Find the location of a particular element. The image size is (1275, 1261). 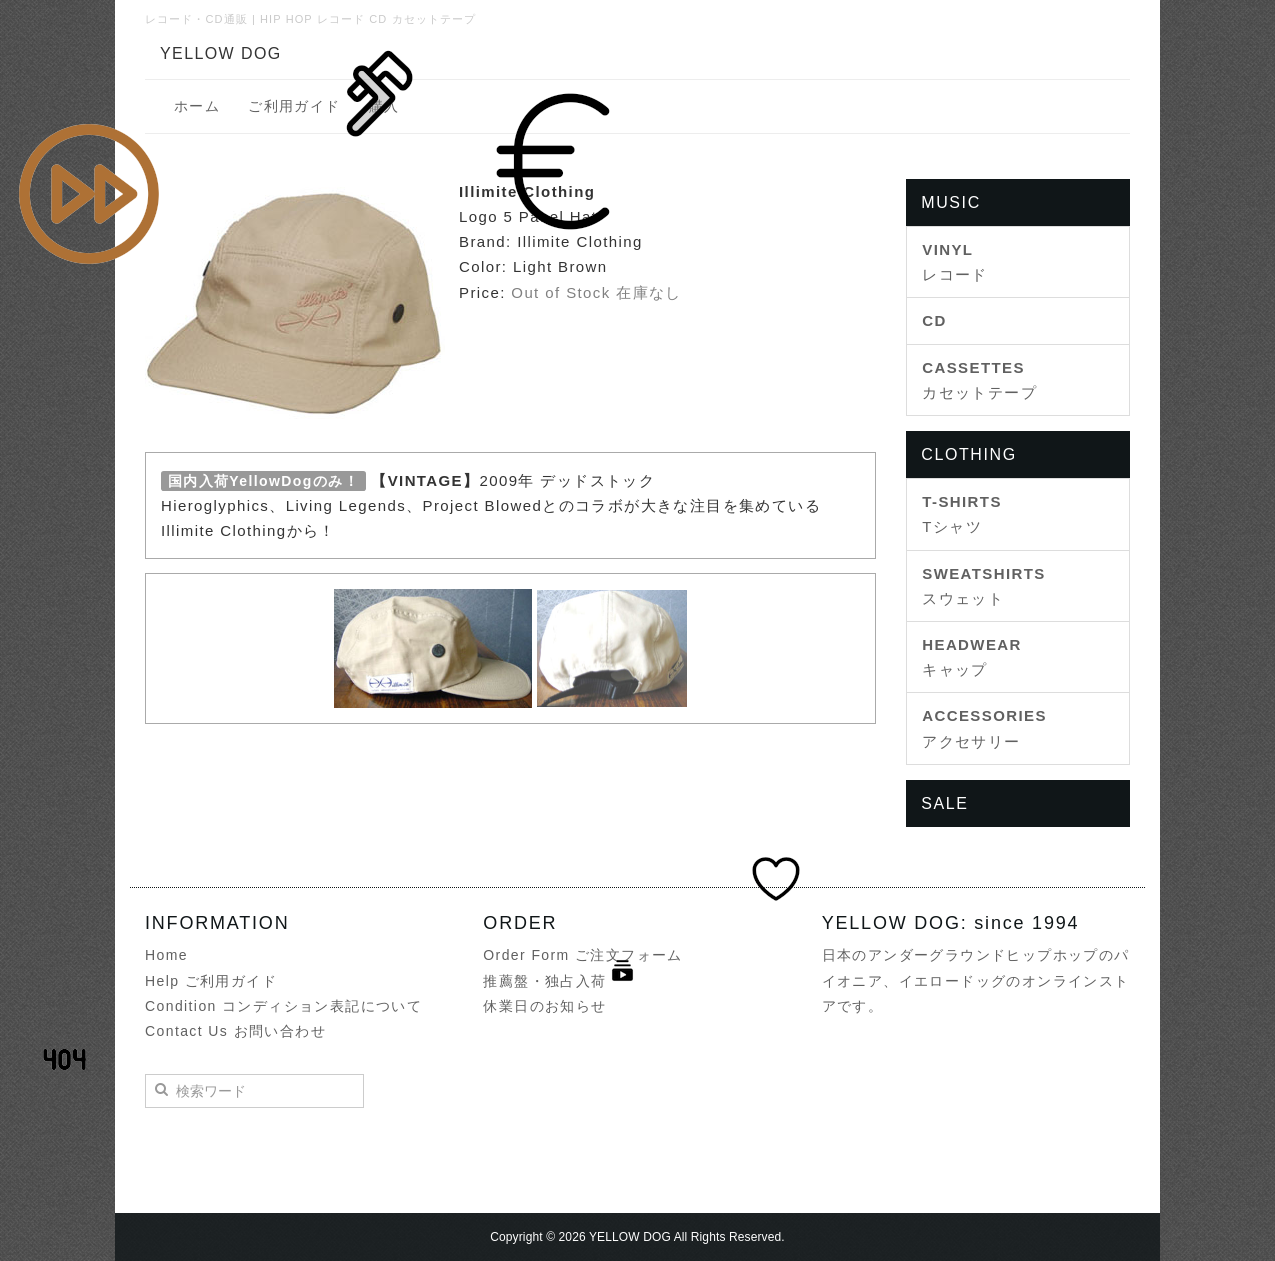

view or select euro currency is located at coordinates (564, 161).